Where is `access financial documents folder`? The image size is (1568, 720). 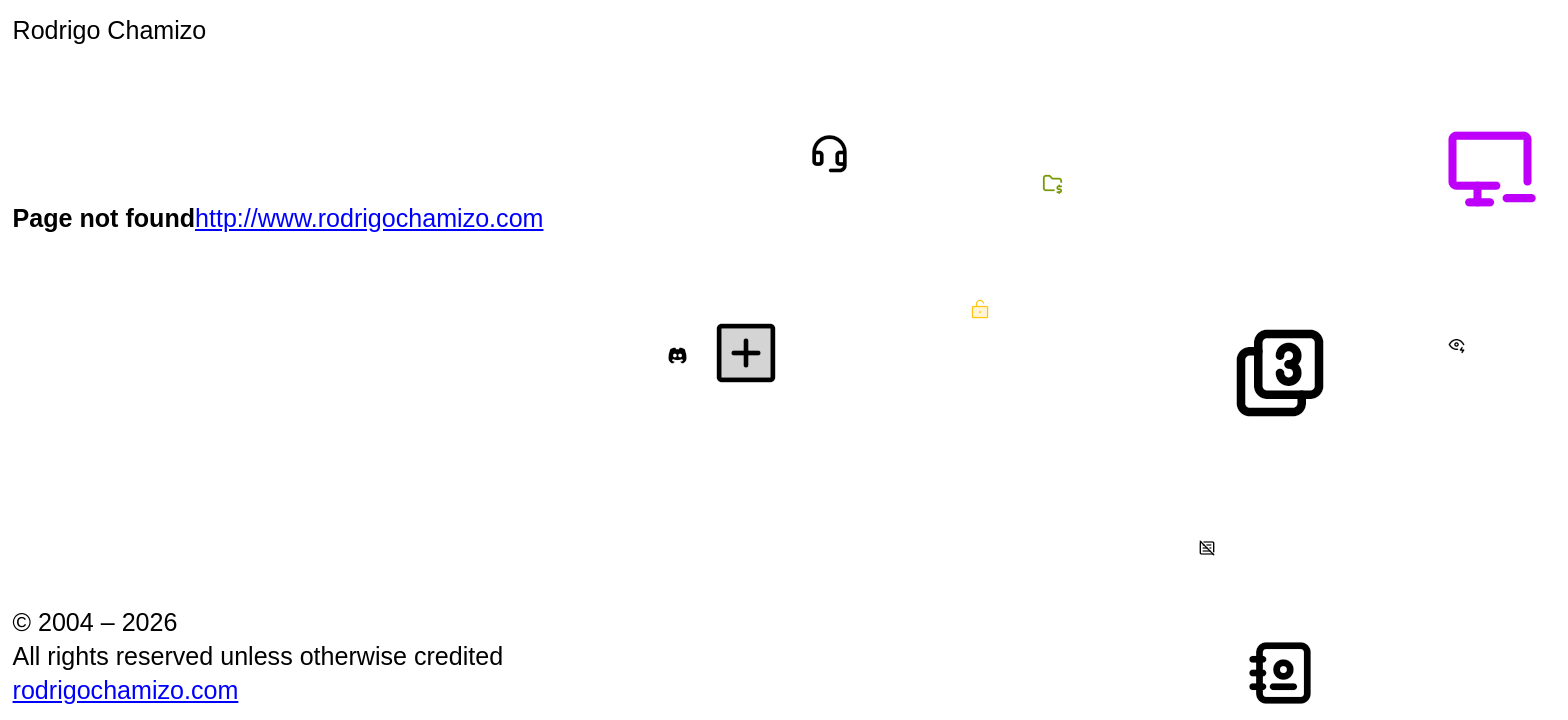
access financial documents folder is located at coordinates (1052, 183).